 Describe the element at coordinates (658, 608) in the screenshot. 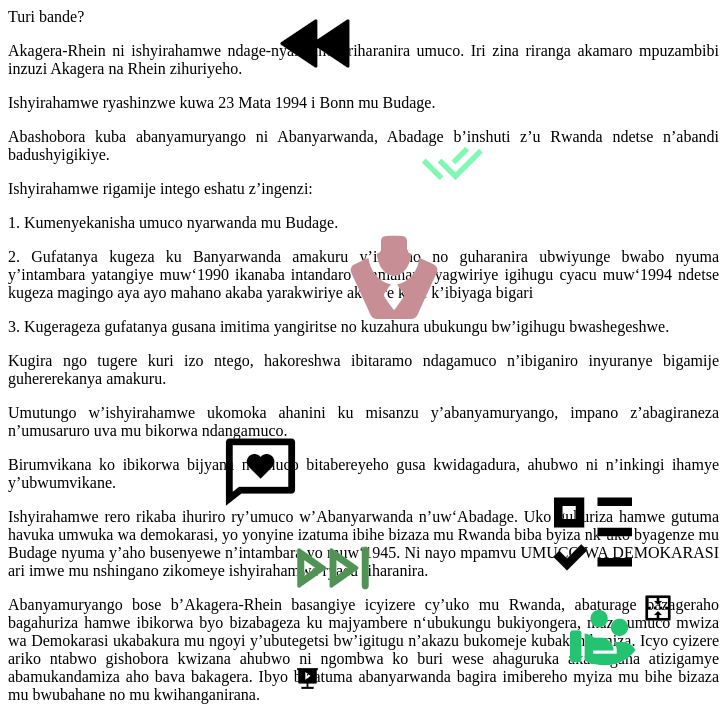

I see `merge cells vertically in a table or spreadsheet` at that location.